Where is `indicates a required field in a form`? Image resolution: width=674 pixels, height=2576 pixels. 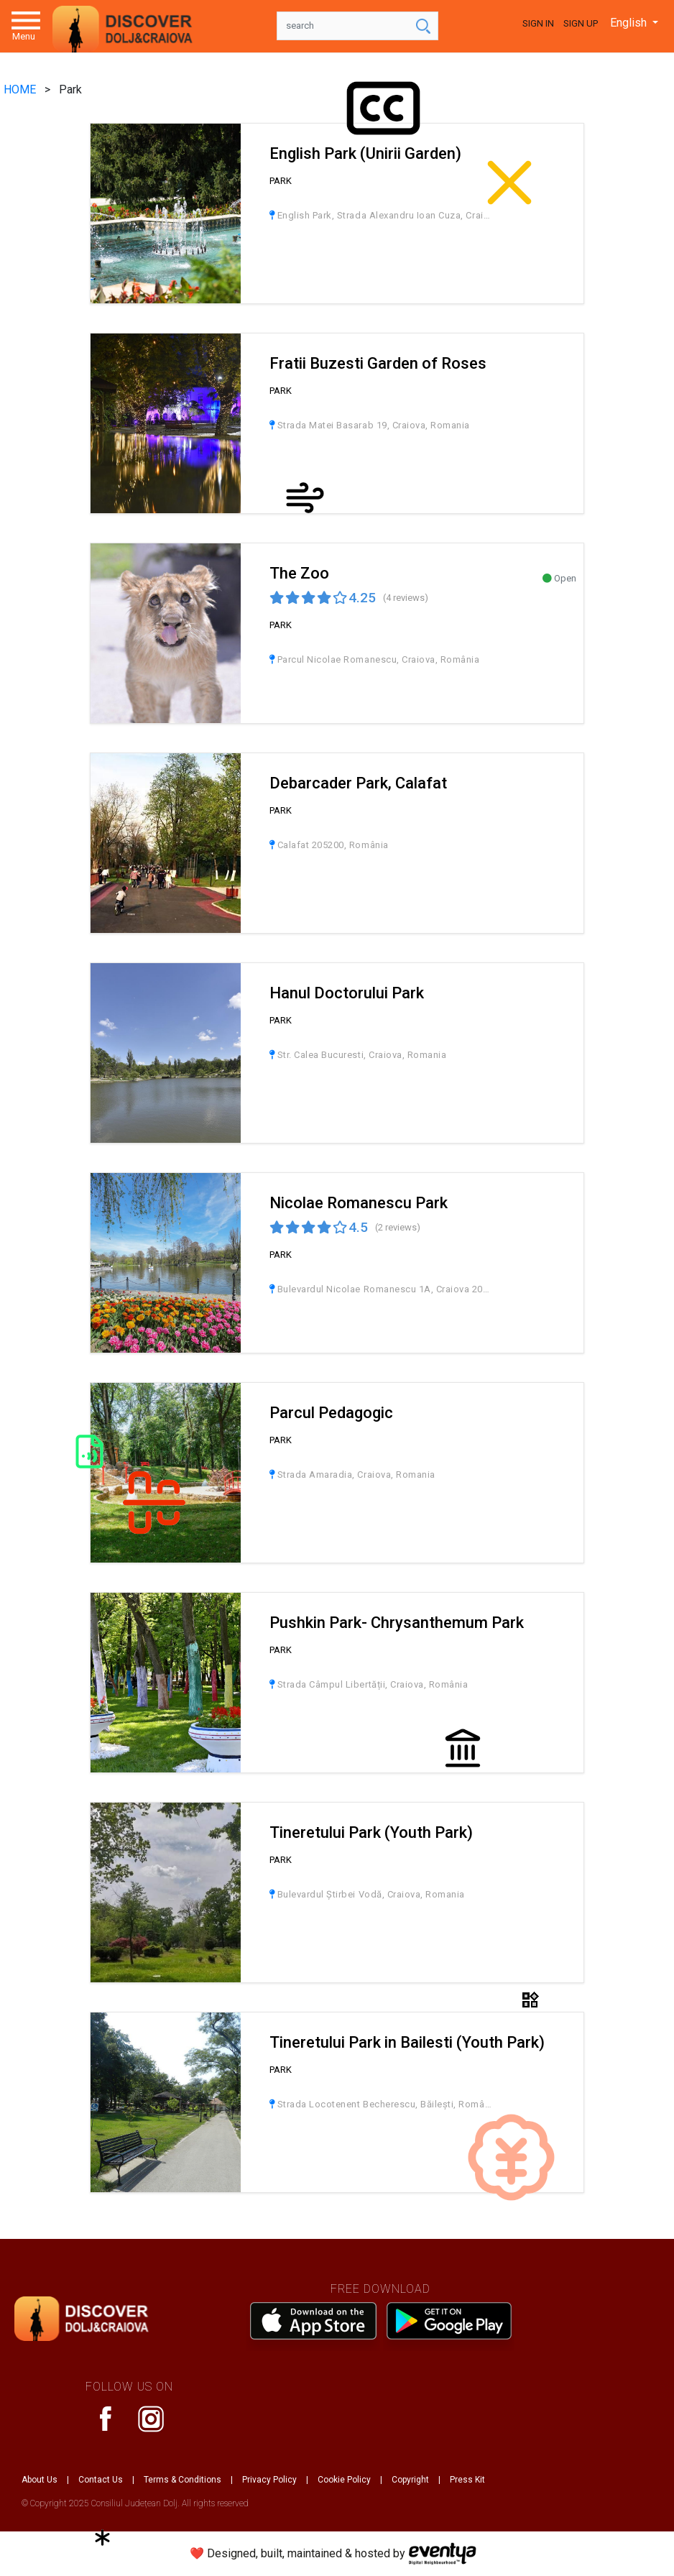
indicates a required field in a form is located at coordinates (102, 2537).